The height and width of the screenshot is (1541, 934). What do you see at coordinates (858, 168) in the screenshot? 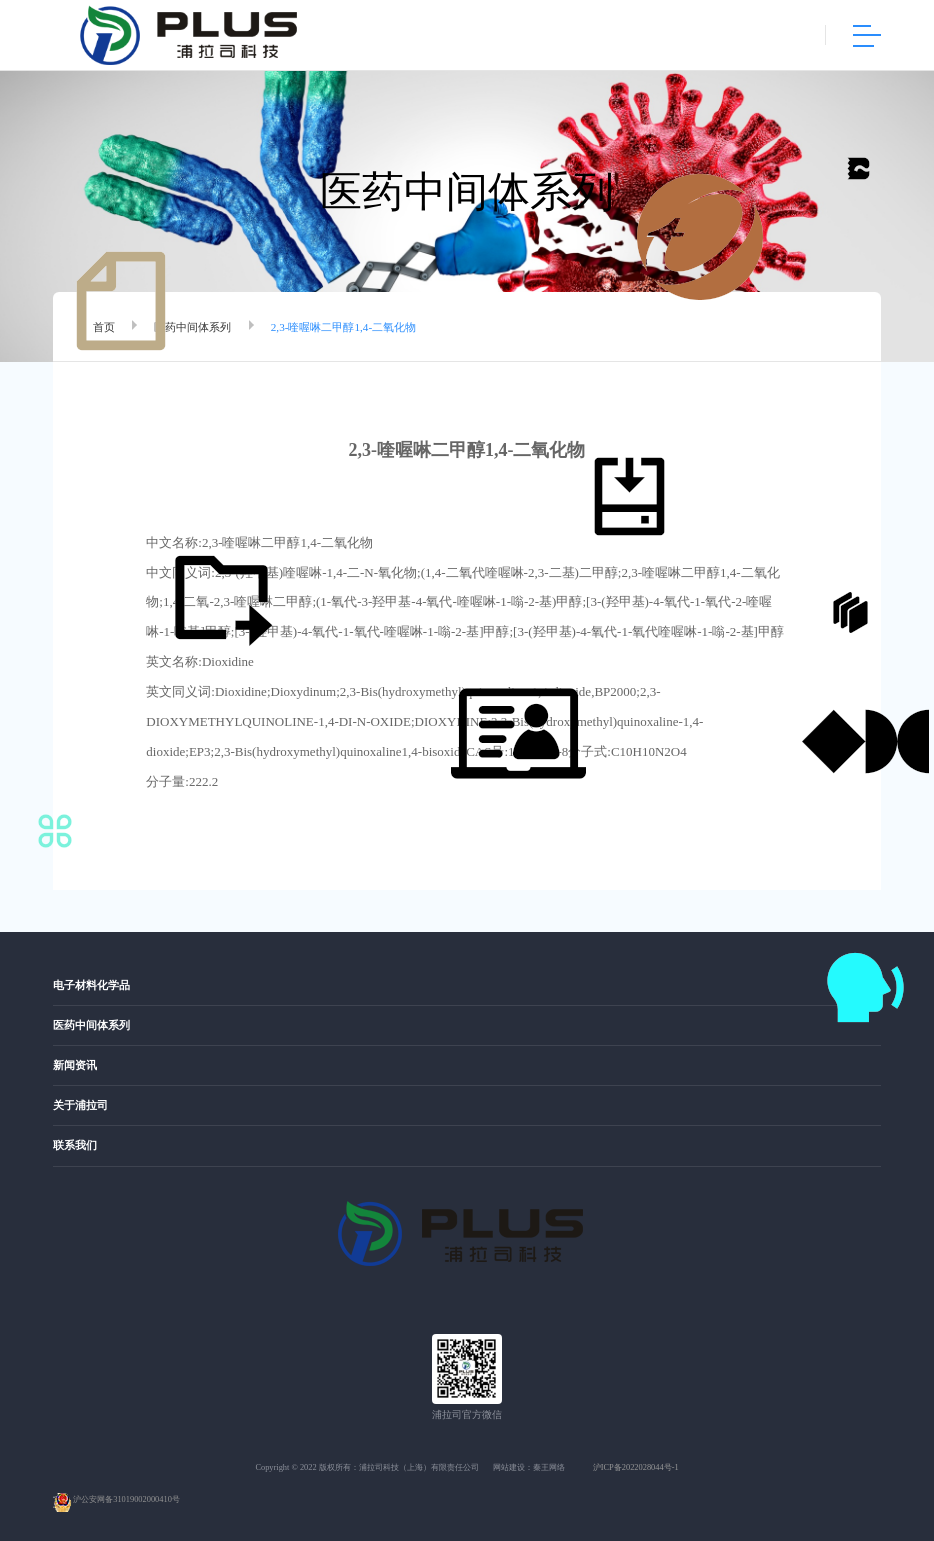
I see `Stubber app or service logo` at bounding box center [858, 168].